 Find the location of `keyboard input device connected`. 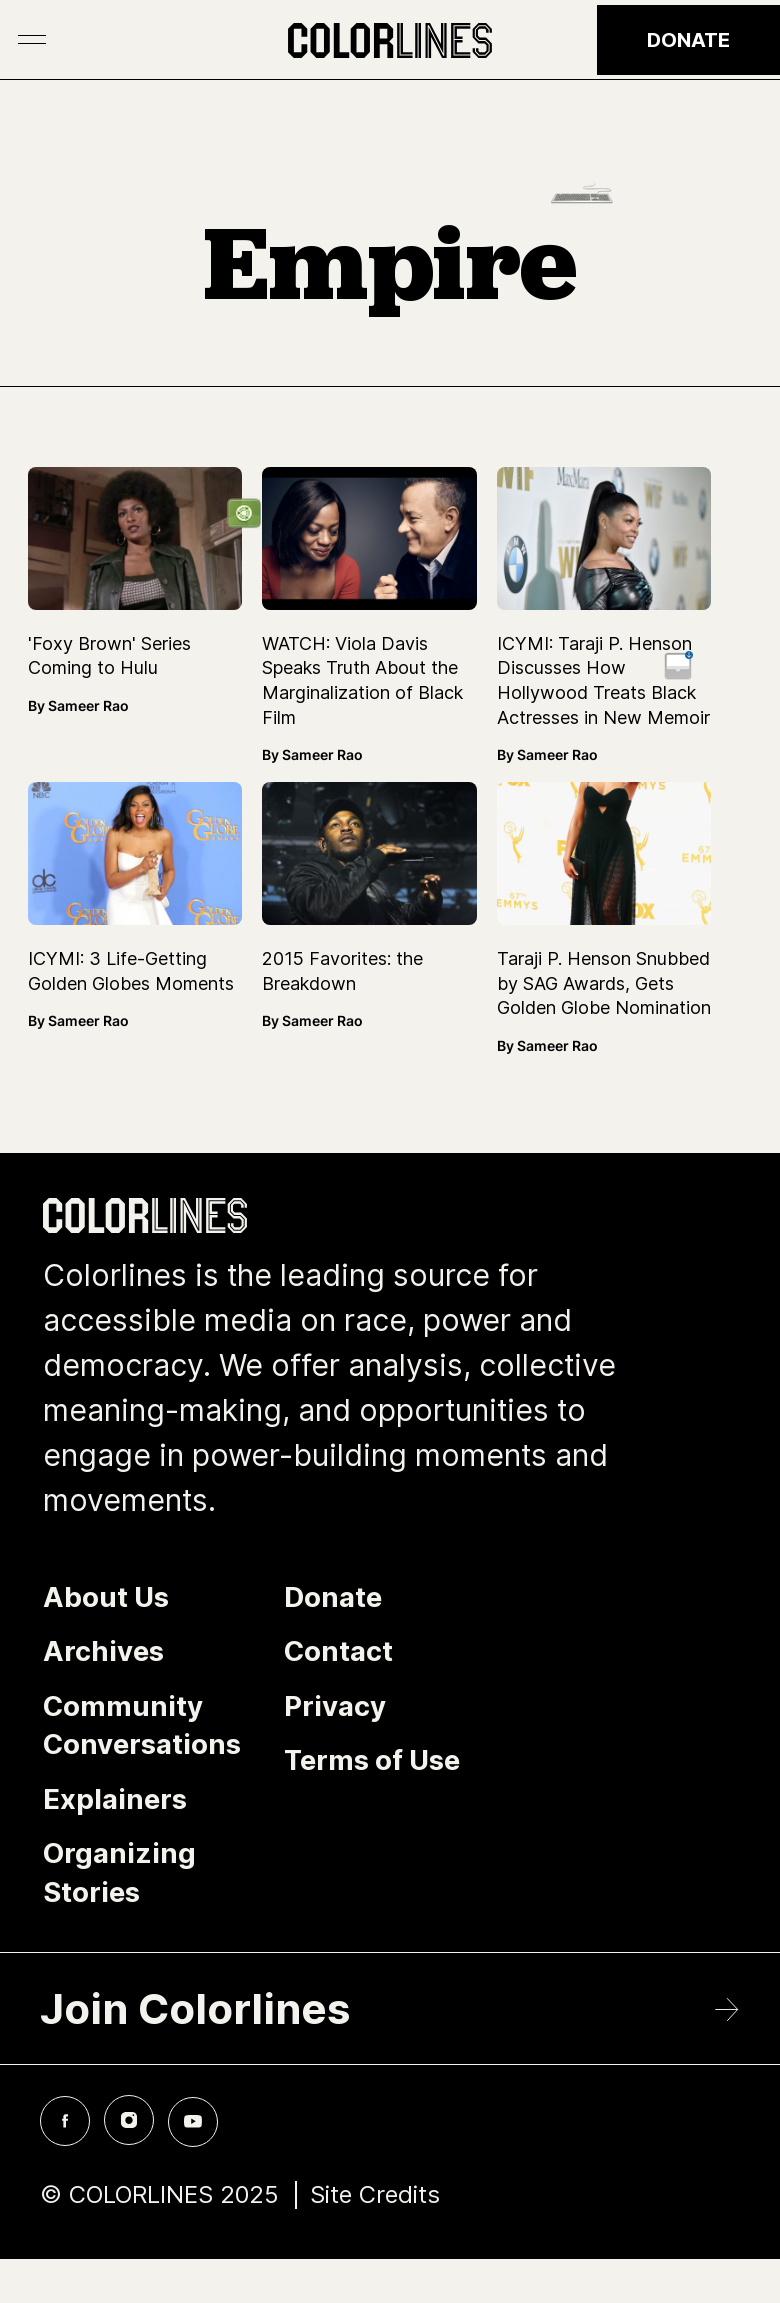

keyboard input device connected is located at coordinates (581, 191).